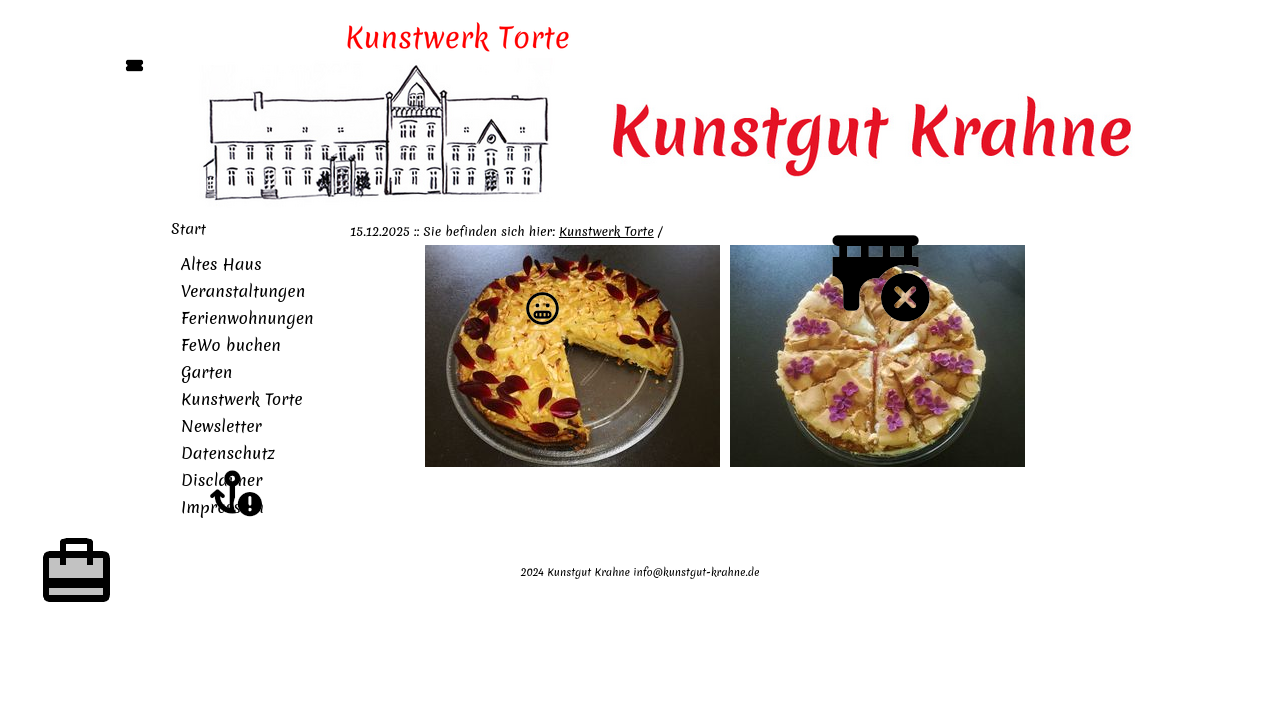 The image size is (1280, 720). What do you see at coordinates (134, 65) in the screenshot?
I see `access your tickets or passes` at bounding box center [134, 65].